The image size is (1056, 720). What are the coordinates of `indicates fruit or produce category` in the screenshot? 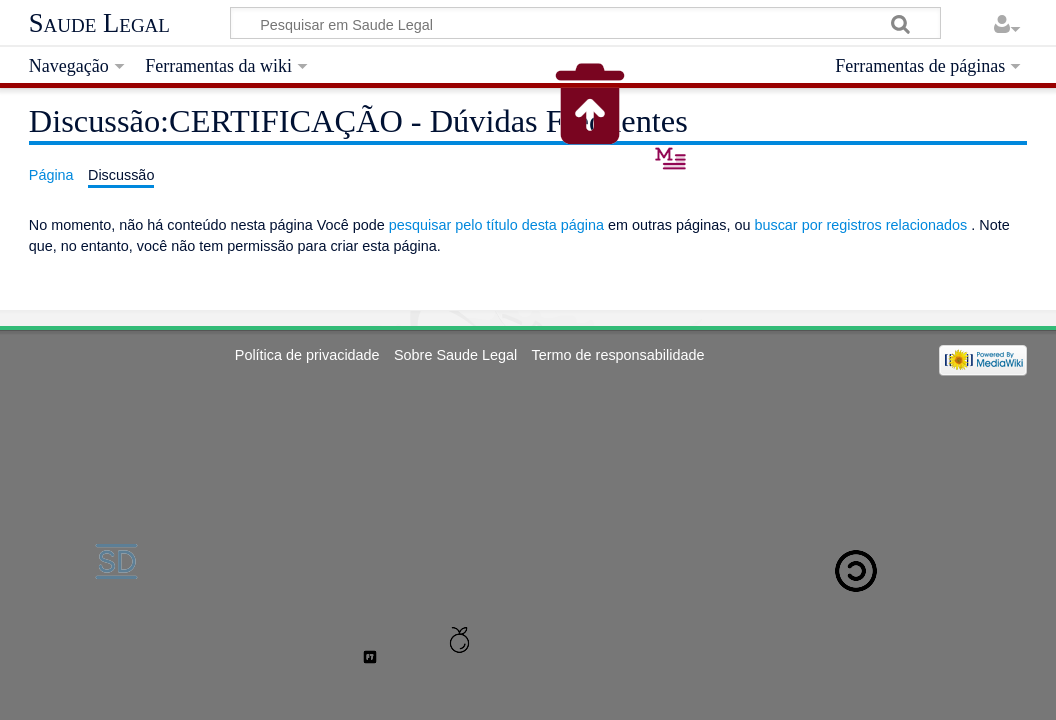 It's located at (459, 640).